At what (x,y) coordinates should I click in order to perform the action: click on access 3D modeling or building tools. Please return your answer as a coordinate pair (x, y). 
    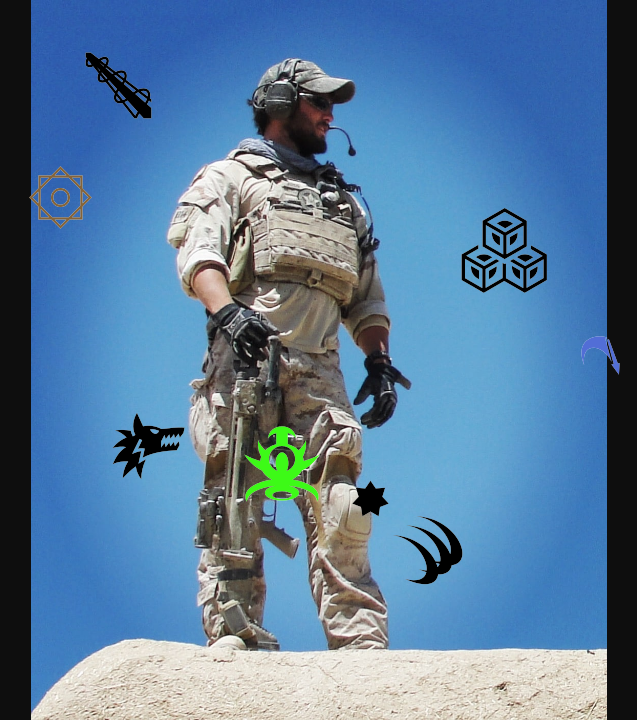
    Looking at the image, I should click on (504, 250).